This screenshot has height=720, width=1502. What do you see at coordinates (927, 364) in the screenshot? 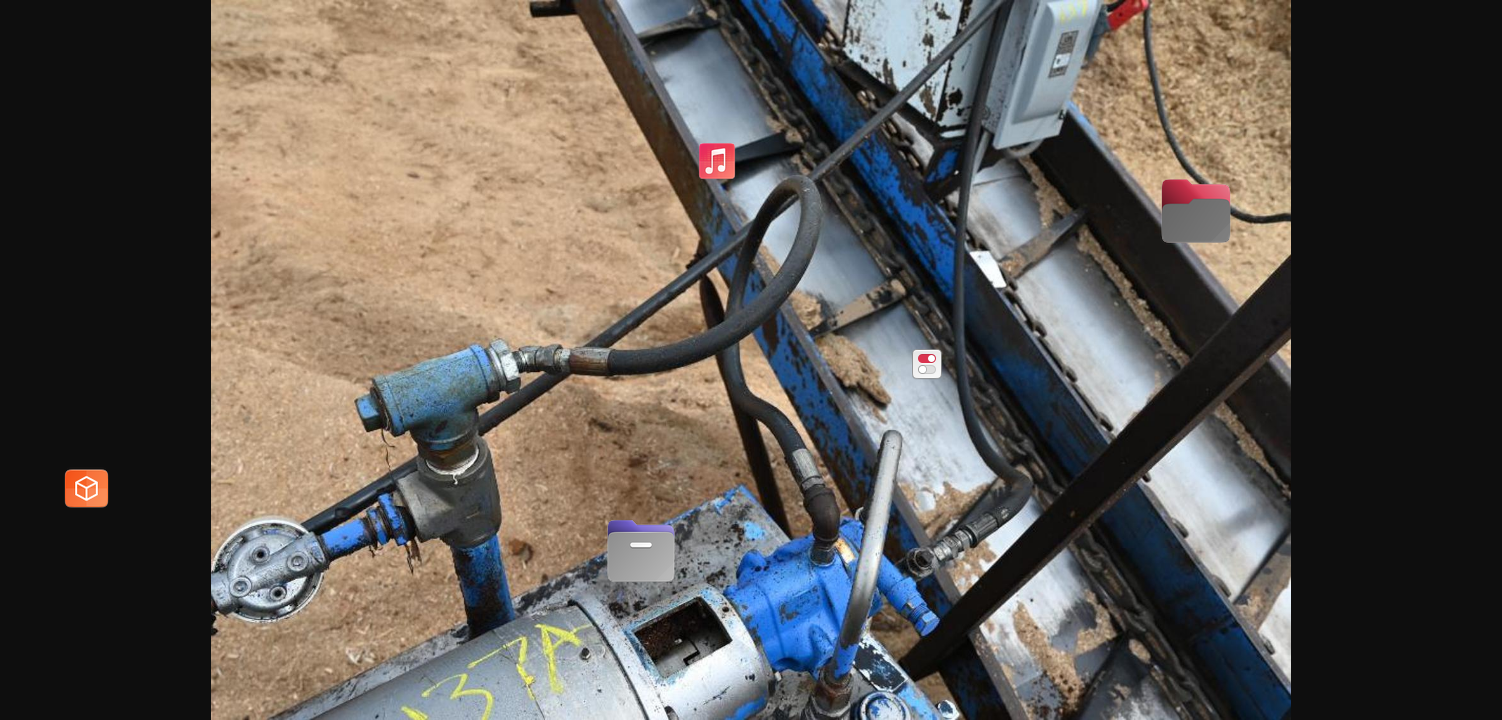
I see `open system tweaks or settings app` at bounding box center [927, 364].